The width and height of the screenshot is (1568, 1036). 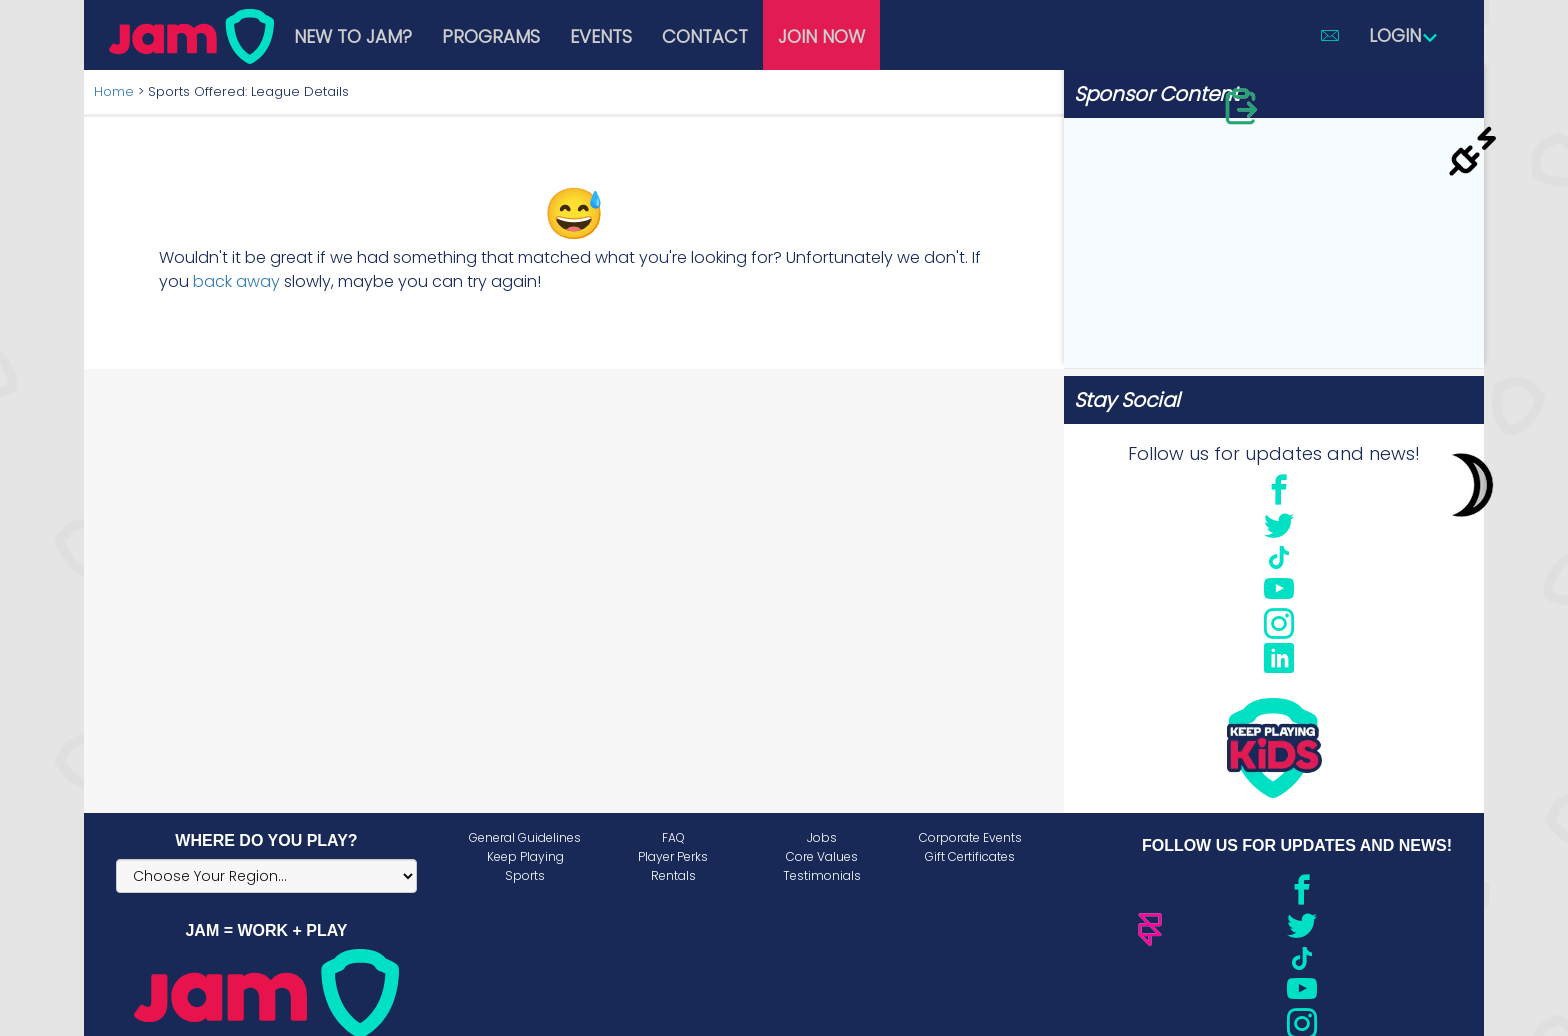 What do you see at coordinates (1240, 106) in the screenshot?
I see `paste content from clipboard` at bounding box center [1240, 106].